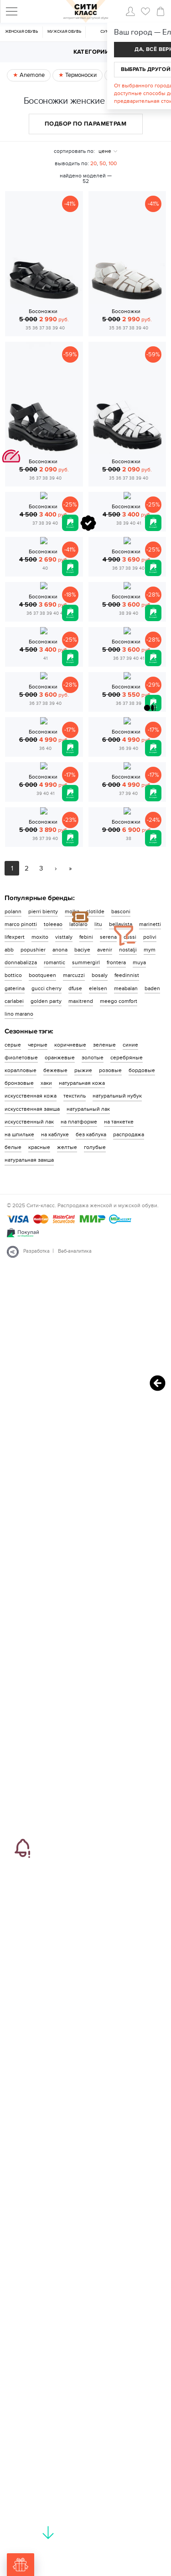 Image resolution: width=171 pixels, height=2576 pixels. What do you see at coordinates (157, 1383) in the screenshot?
I see `go back to the previous page` at bounding box center [157, 1383].